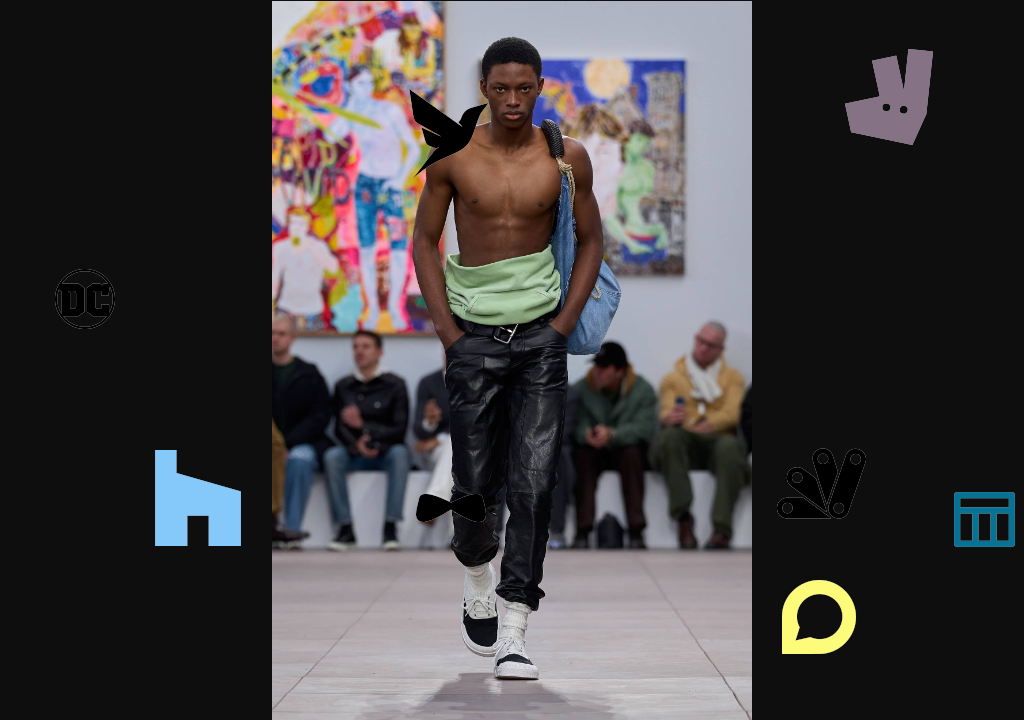 The width and height of the screenshot is (1024, 720). Describe the element at coordinates (984, 519) in the screenshot. I see `insert a table into a document` at that location.